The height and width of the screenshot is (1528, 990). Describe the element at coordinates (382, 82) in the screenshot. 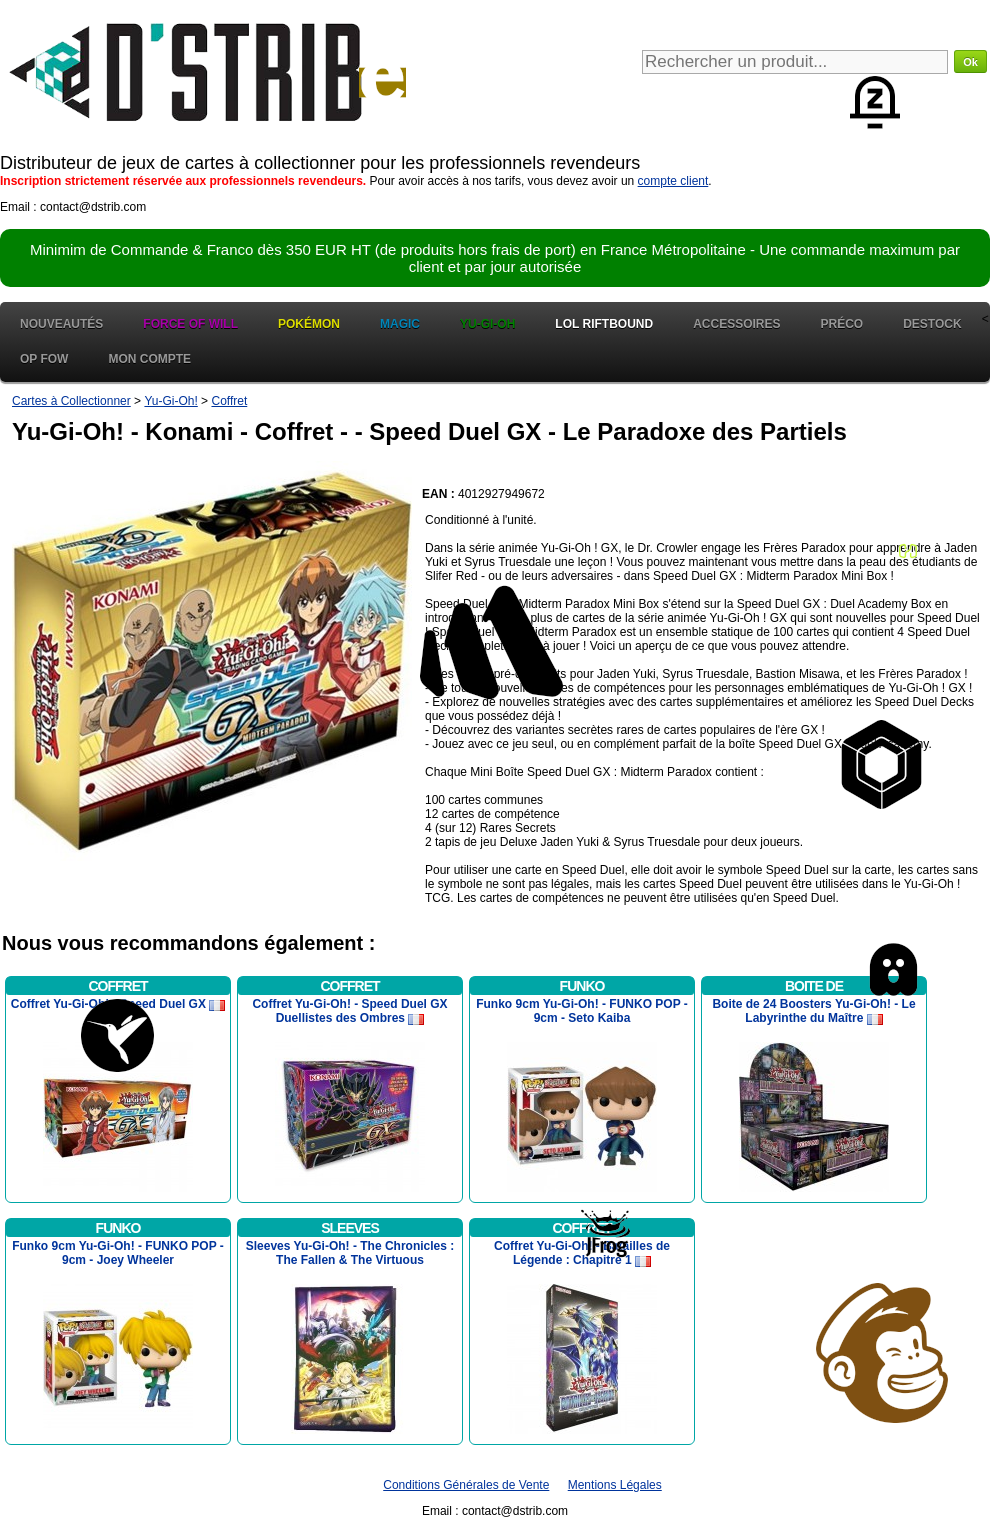

I see `erlang programming language logo` at that location.